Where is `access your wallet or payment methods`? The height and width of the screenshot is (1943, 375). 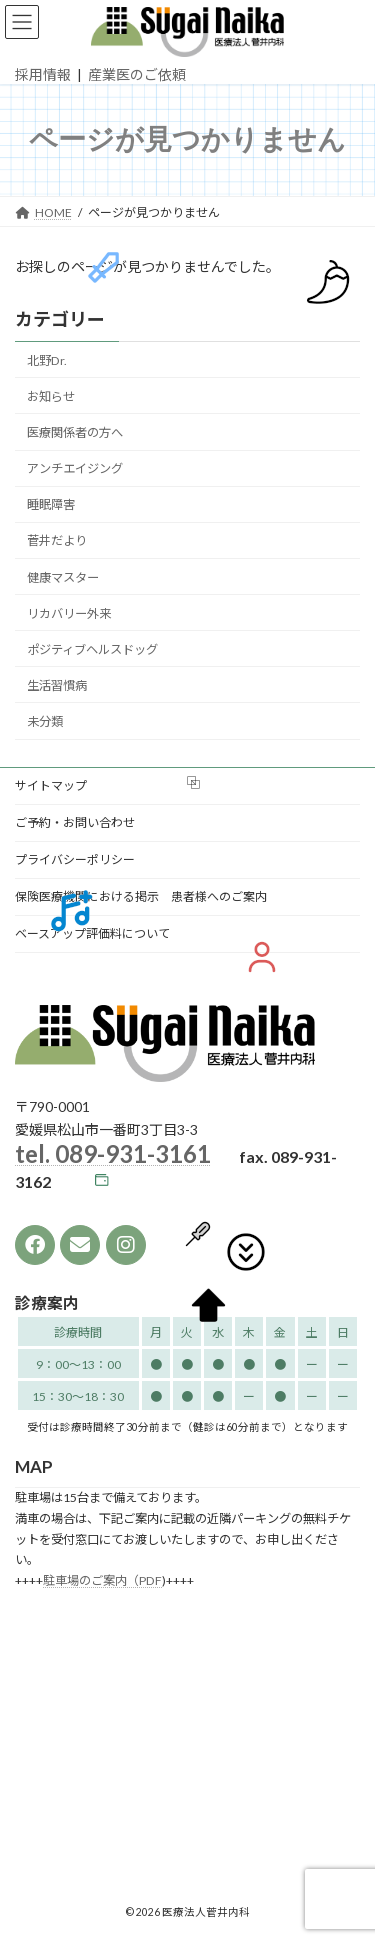 access your wallet or payment methods is located at coordinates (101, 1180).